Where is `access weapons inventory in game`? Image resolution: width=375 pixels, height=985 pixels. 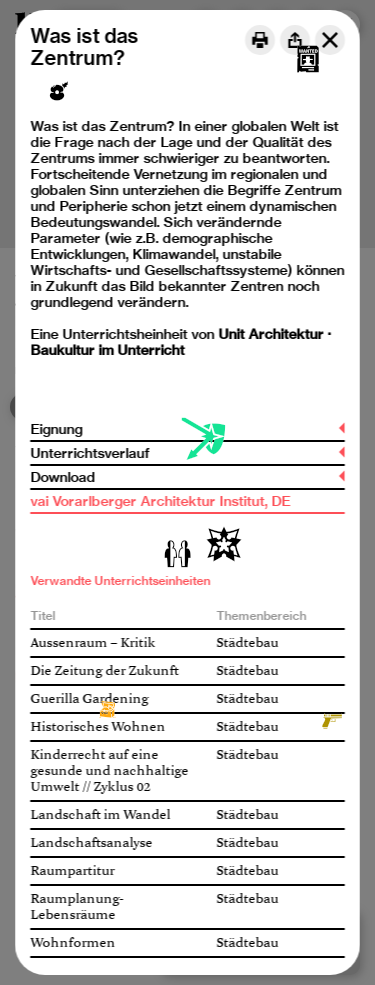 access weapons inventory in game is located at coordinates (332, 721).